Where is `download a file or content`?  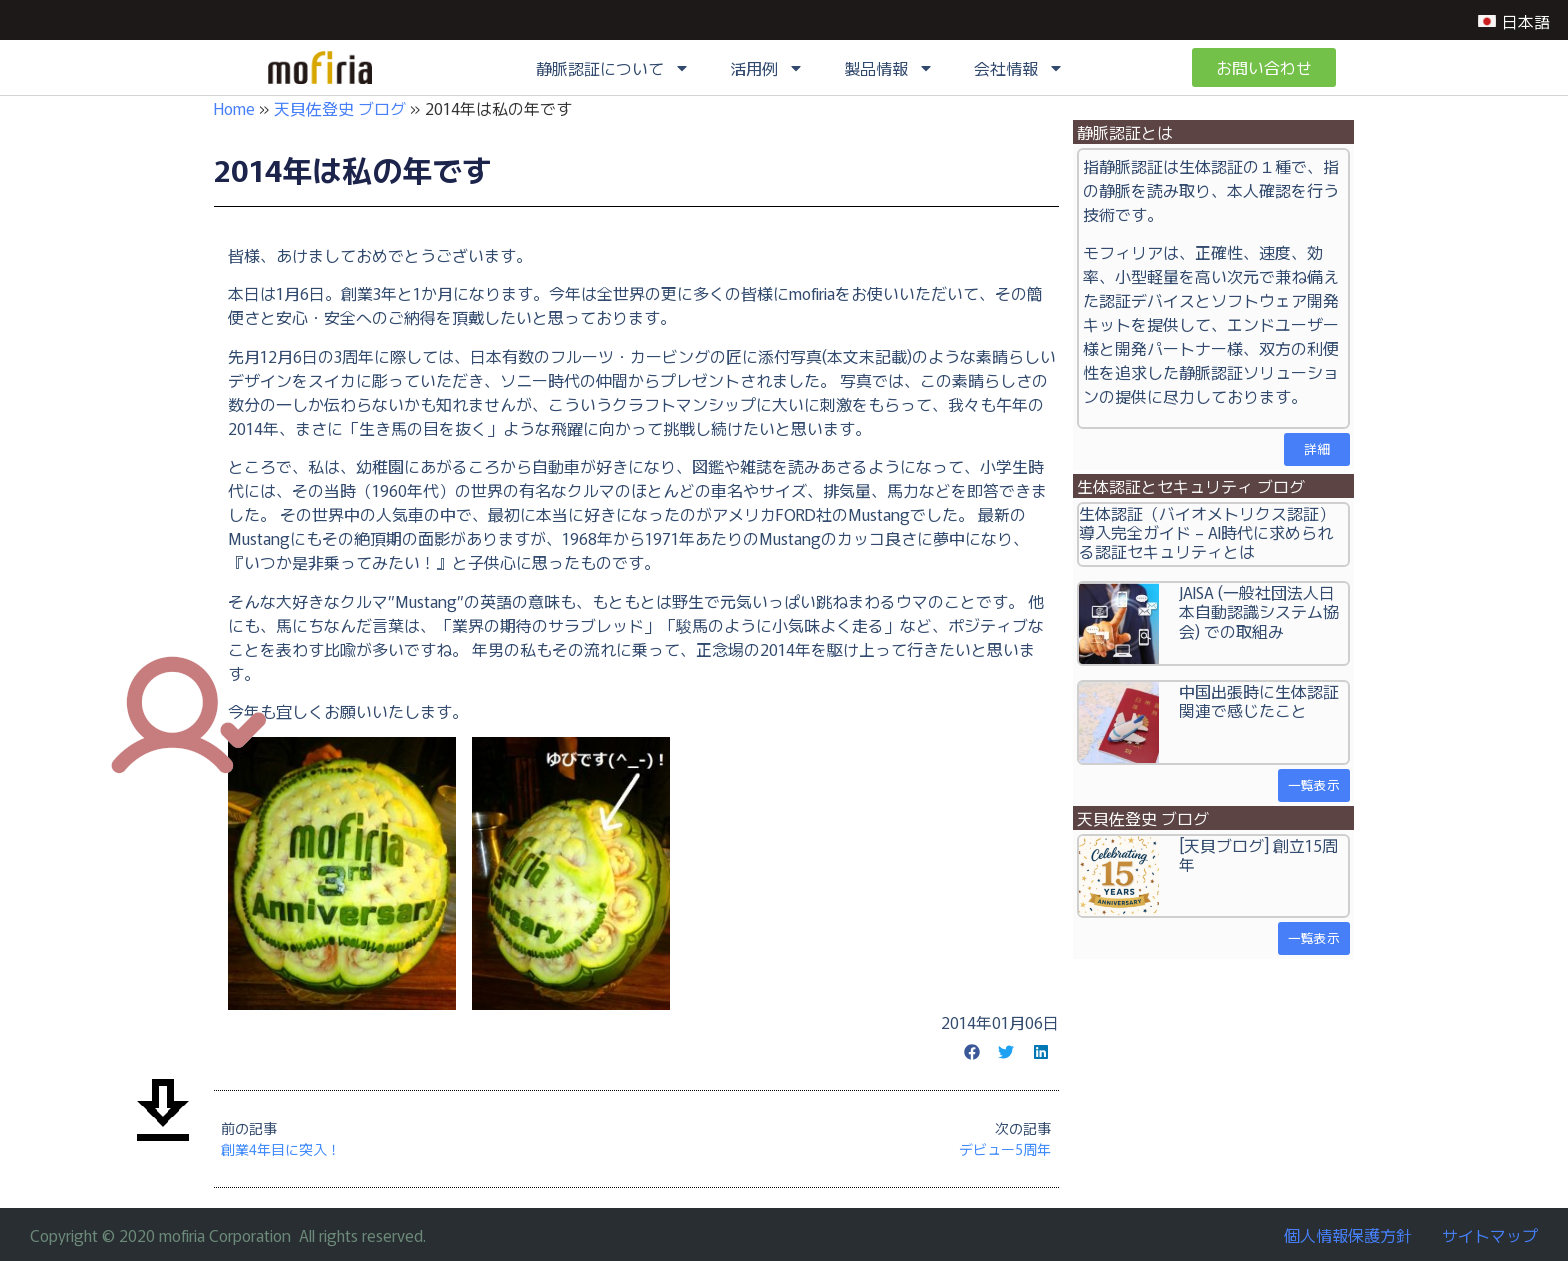
download a file or content is located at coordinates (163, 1112).